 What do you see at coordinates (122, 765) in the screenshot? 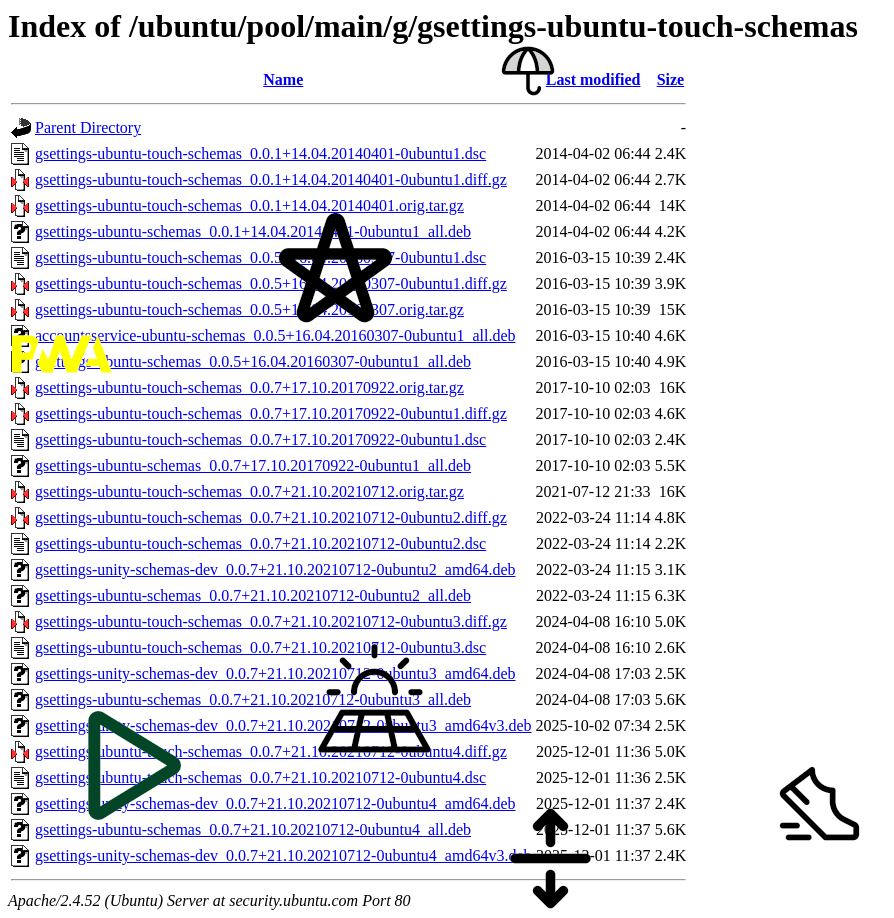
I see `play media or start video` at bounding box center [122, 765].